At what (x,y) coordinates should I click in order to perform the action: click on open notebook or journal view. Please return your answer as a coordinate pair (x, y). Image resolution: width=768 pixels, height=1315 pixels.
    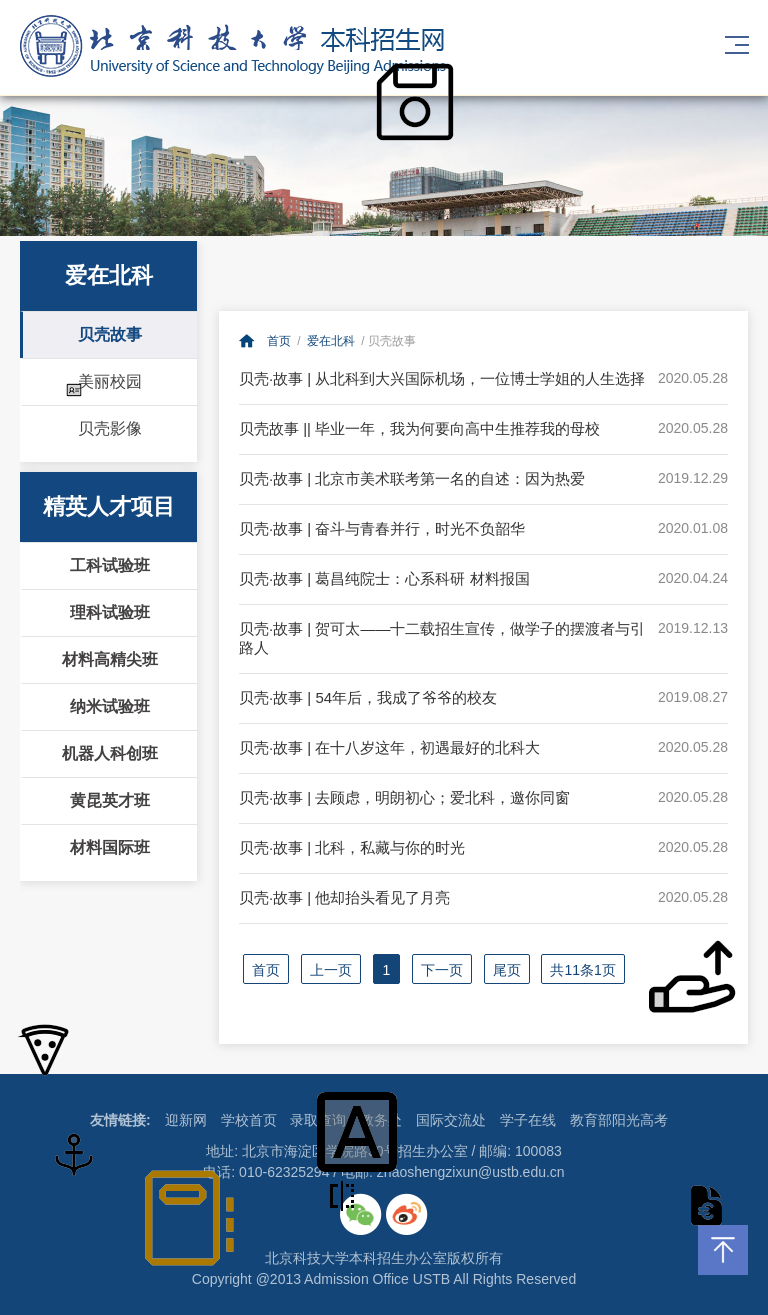
    Looking at the image, I should click on (186, 1218).